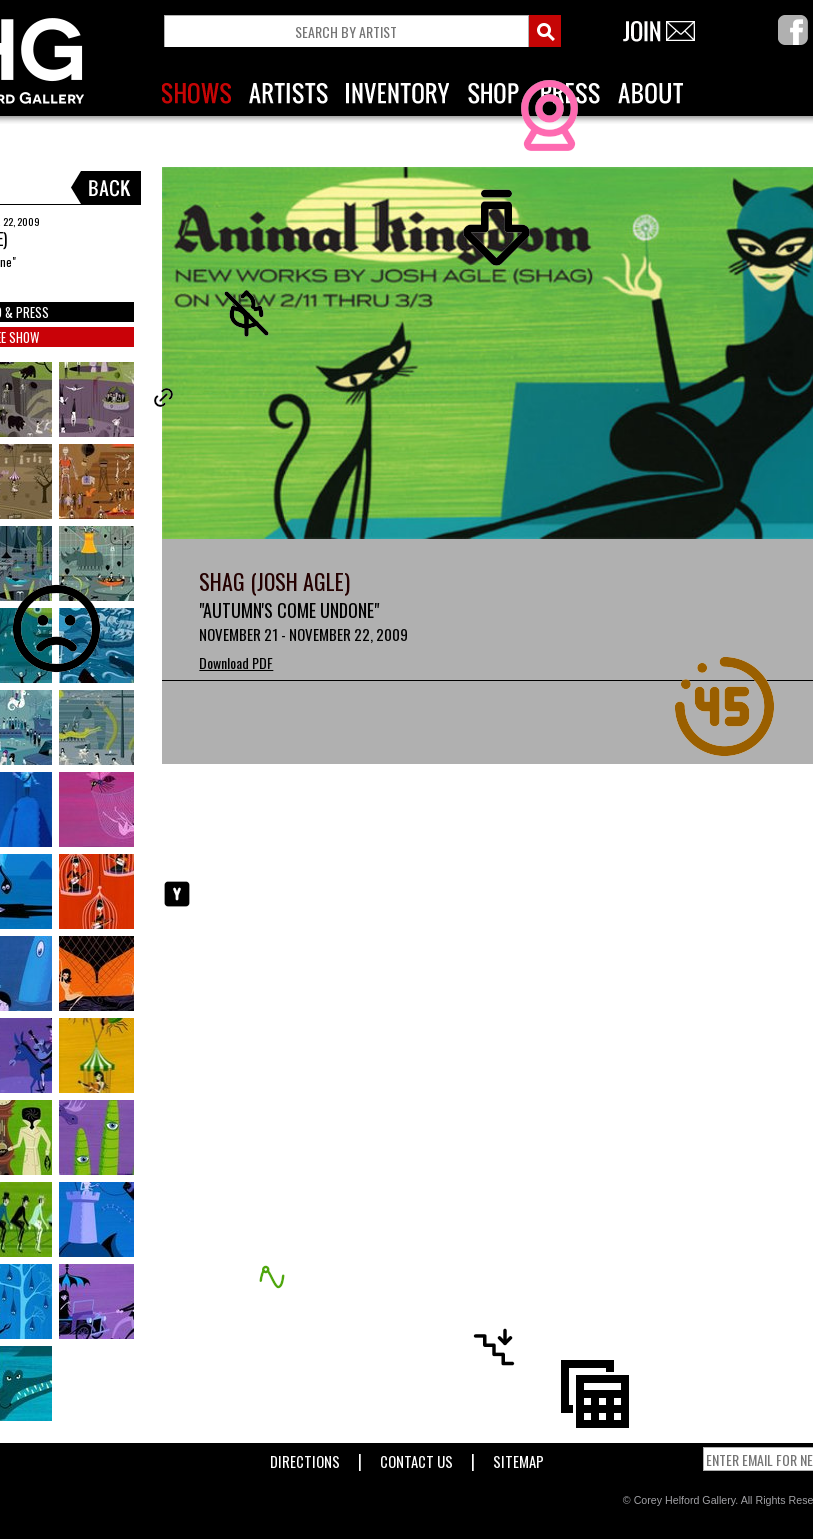  Describe the element at coordinates (494, 1347) in the screenshot. I see `navigate to a lower floor` at that location.